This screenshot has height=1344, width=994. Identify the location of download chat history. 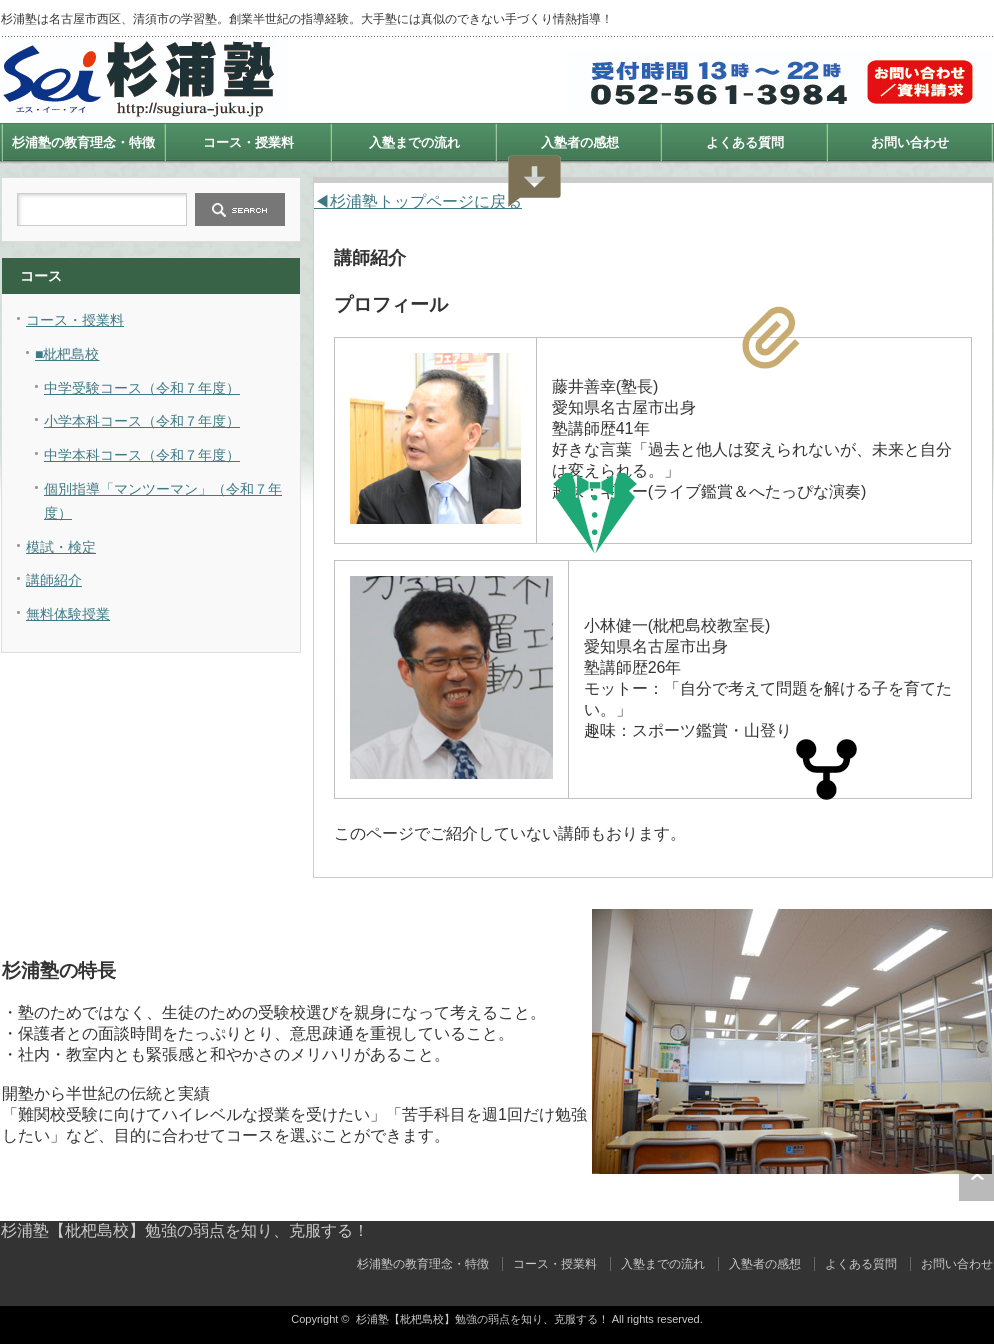
(534, 179).